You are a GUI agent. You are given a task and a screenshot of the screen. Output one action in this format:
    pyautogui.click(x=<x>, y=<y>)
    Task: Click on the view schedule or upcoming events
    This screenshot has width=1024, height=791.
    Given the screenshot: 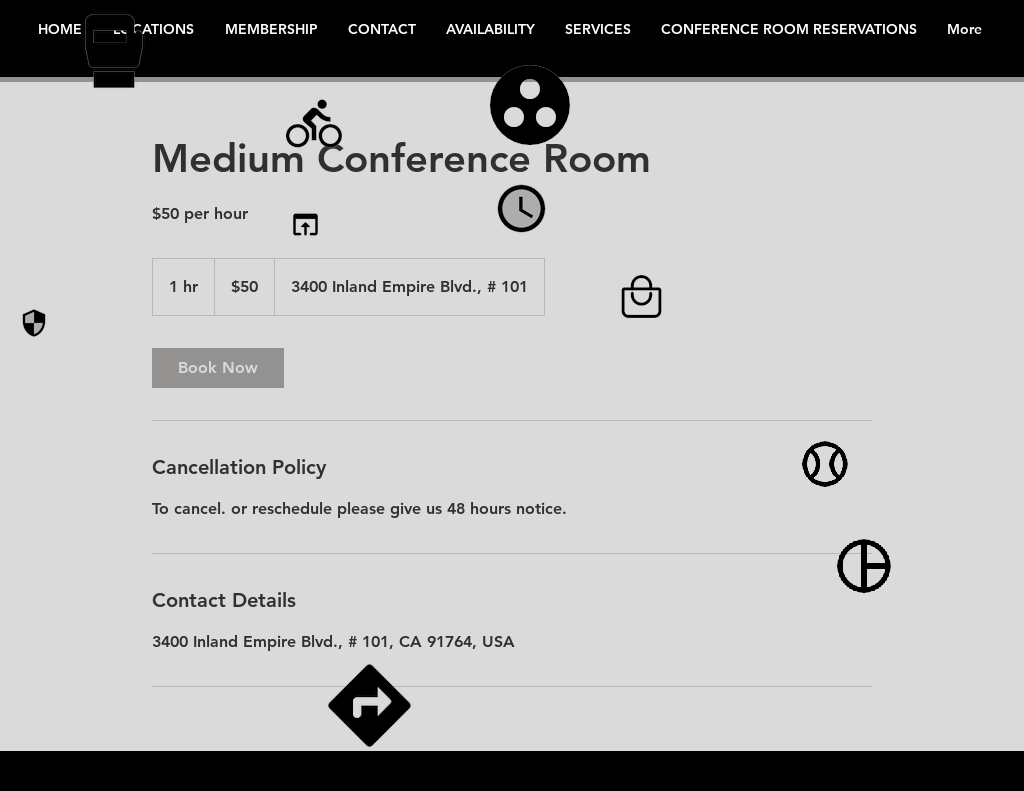 What is the action you would take?
    pyautogui.click(x=521, y=208)
    